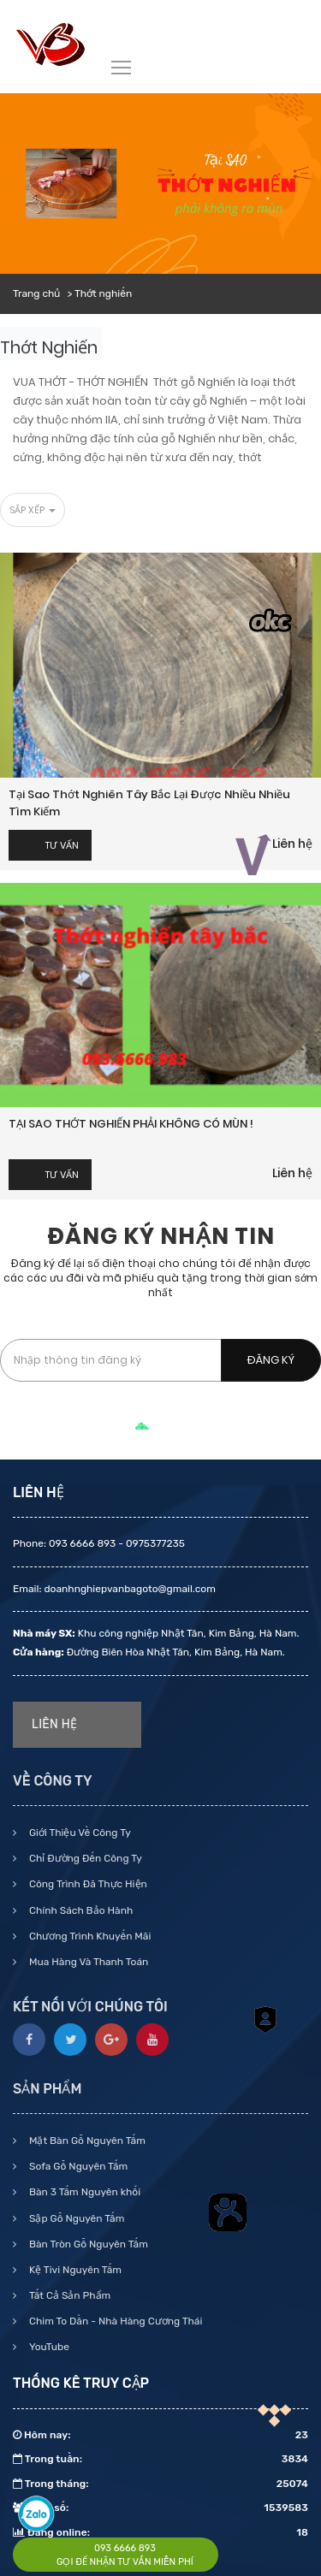 The height and width of the screenshot is (2576, 321). What do you see at coordinates (274, 2415) in the screenshot?
I see `open tidal music streaming app` at bounding box center [274, 2415].